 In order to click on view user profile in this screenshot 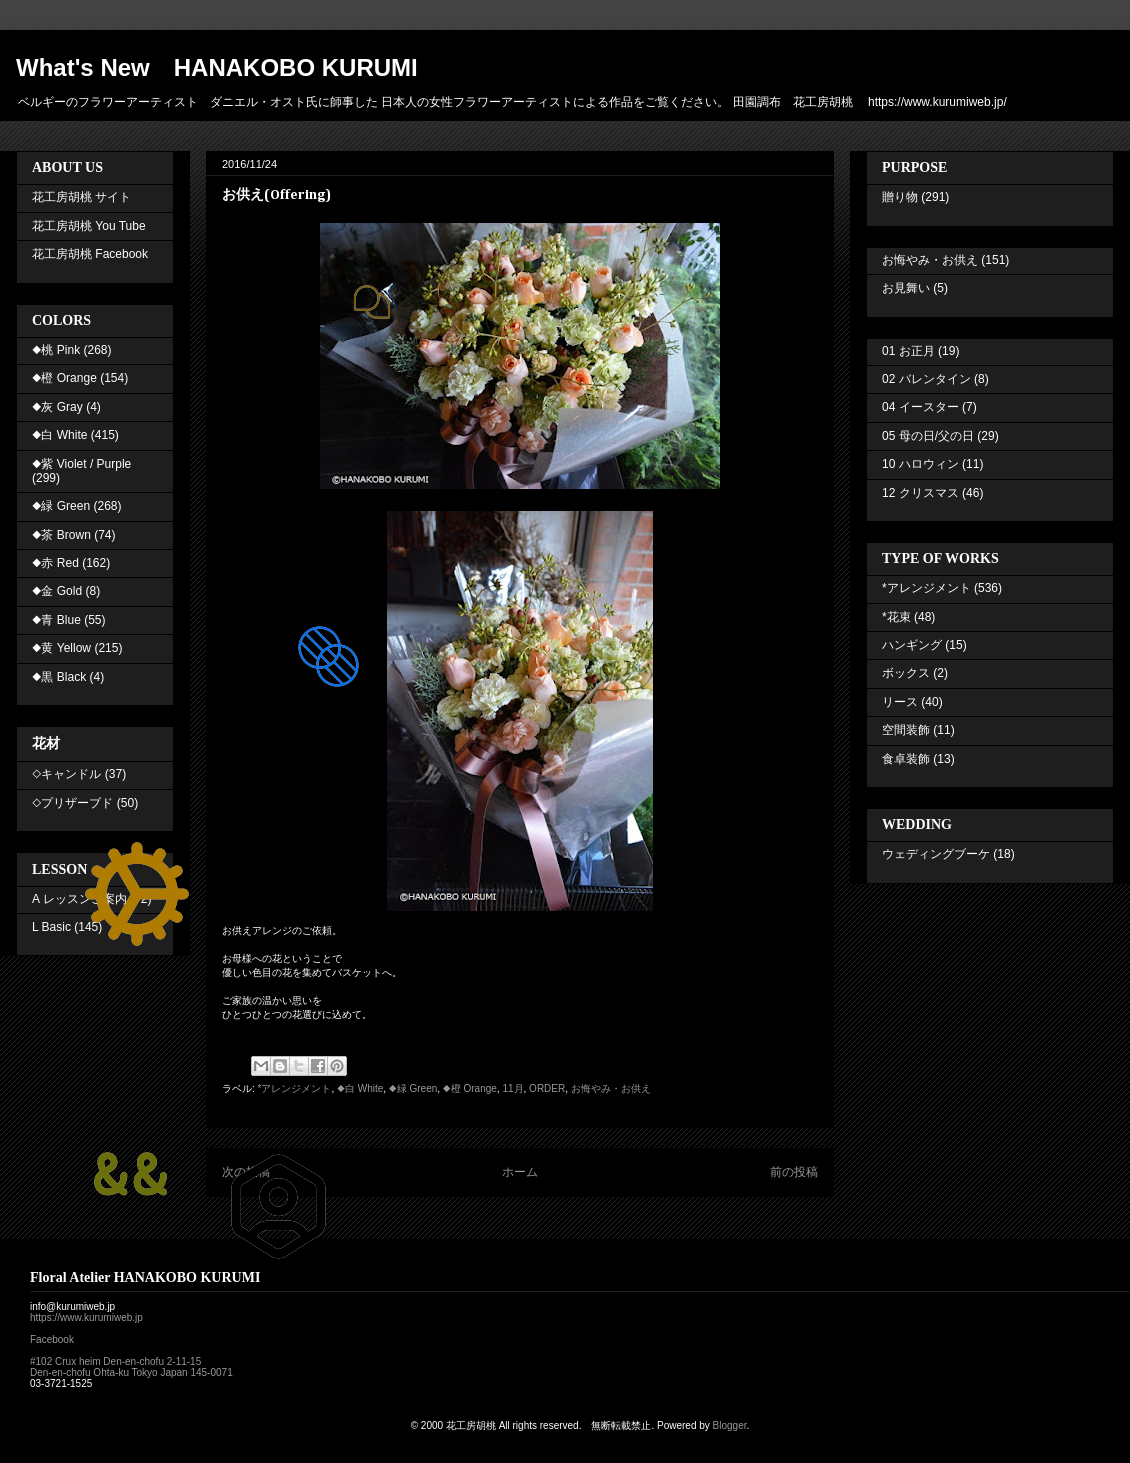, I will do `click(278, 1206)`.